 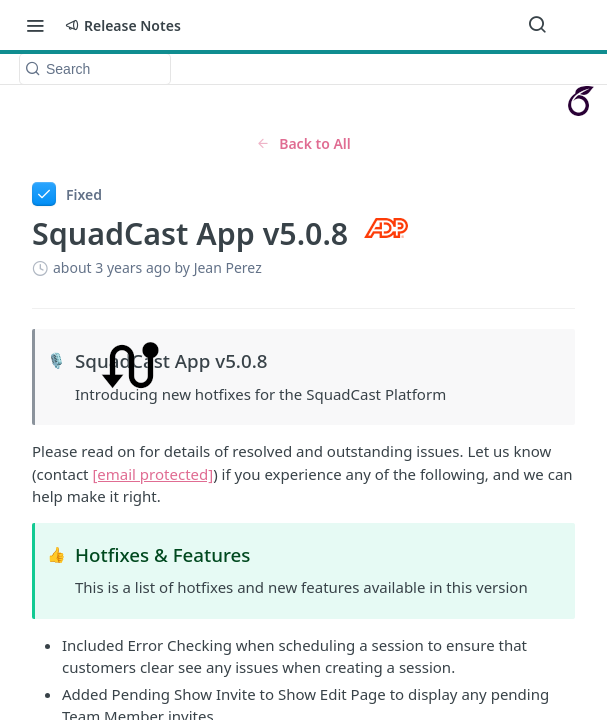 I want to click on open Overleaf LaTeX editor, so click(x=581, y=101).